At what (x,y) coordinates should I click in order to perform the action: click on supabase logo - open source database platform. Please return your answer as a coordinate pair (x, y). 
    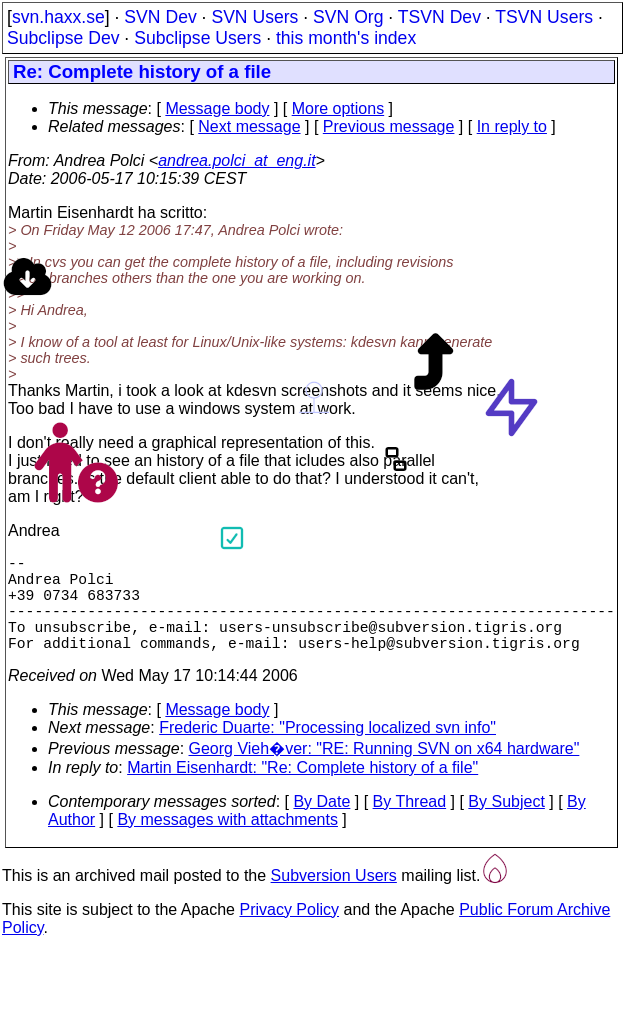
    Looking at the image, I should click on (511, 407).